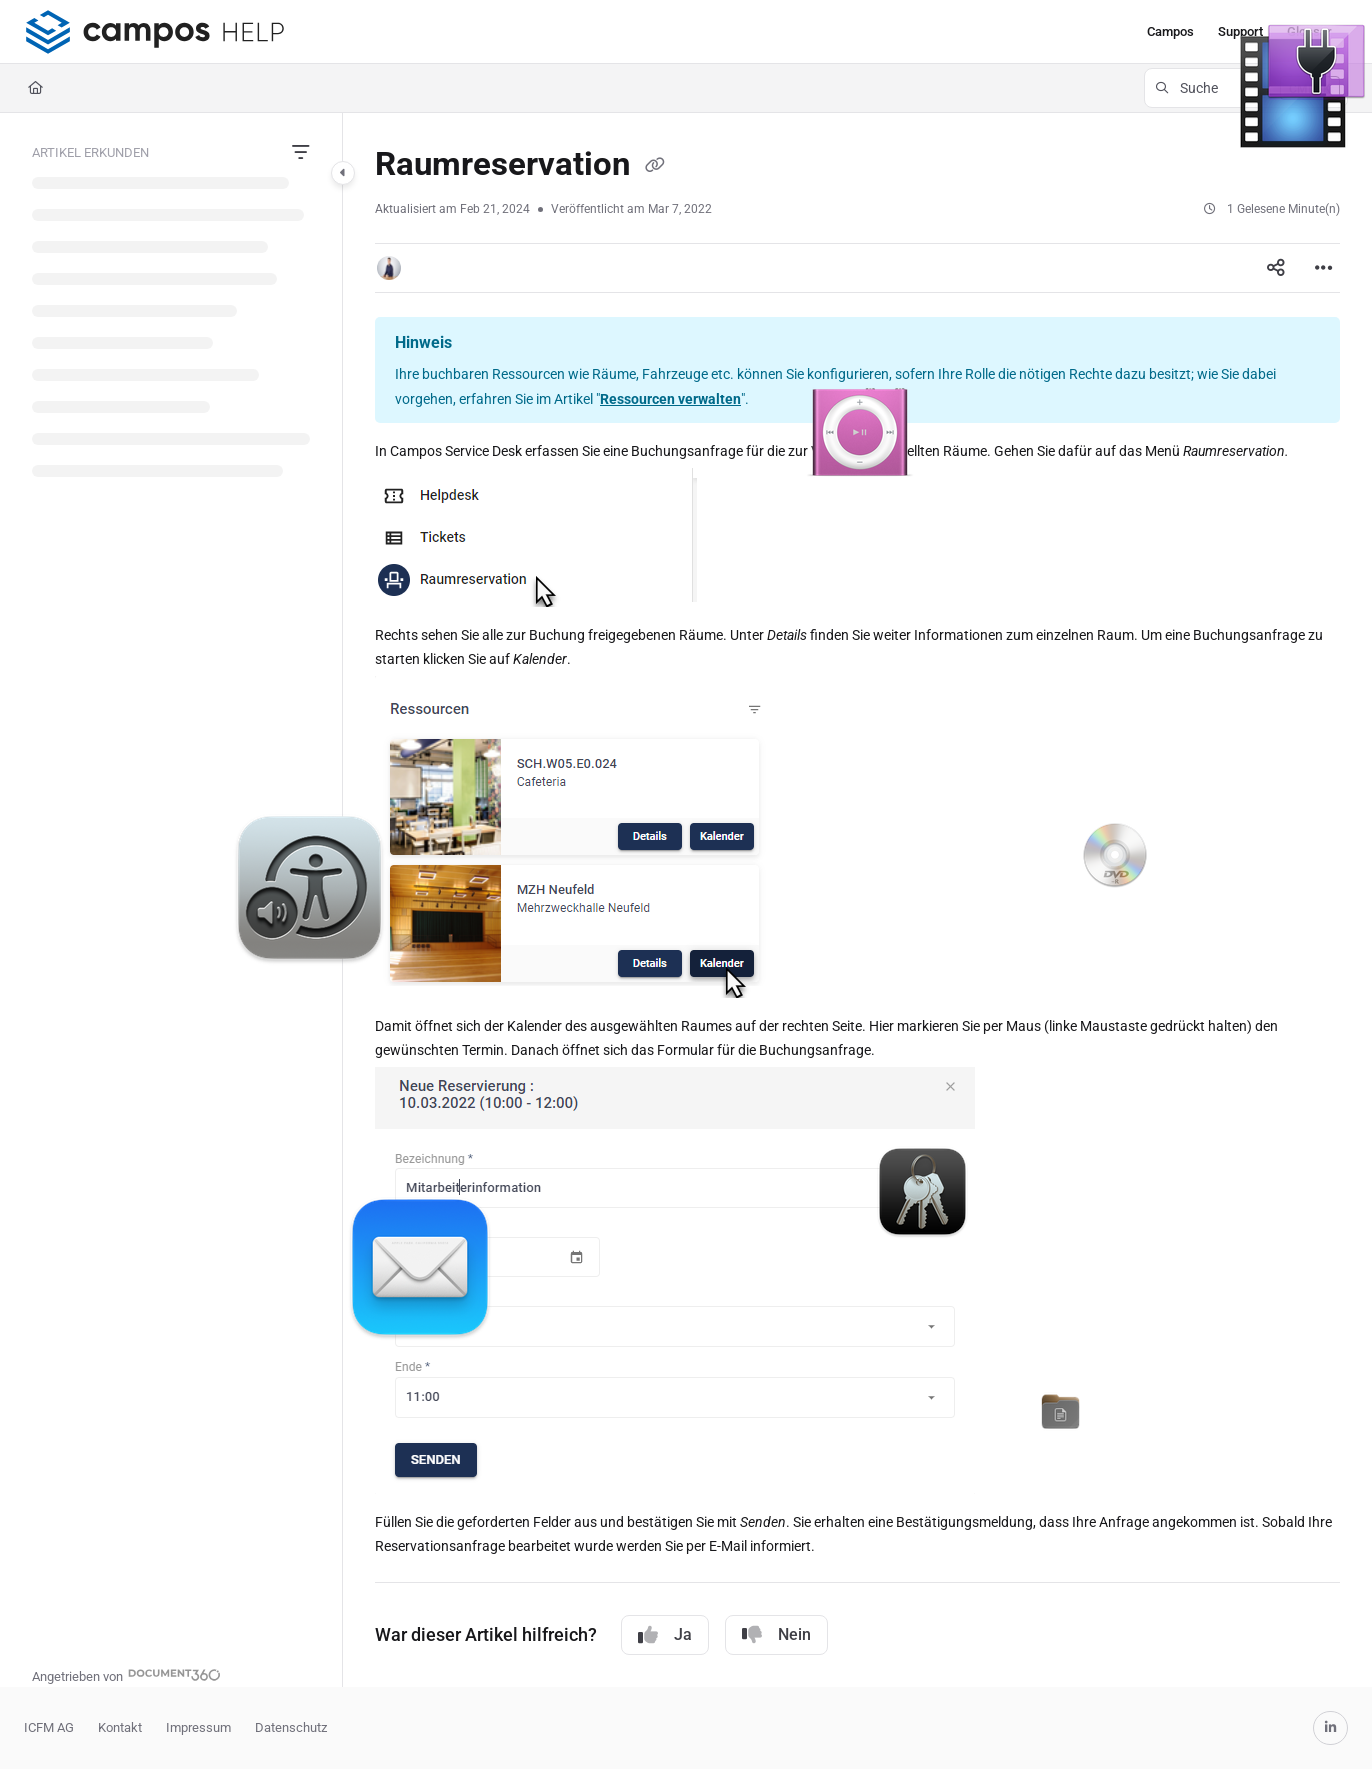 The width and height of the screenshot is (1372, 1769). I want to click on iPod shuffle device connected, so click(860, 432).